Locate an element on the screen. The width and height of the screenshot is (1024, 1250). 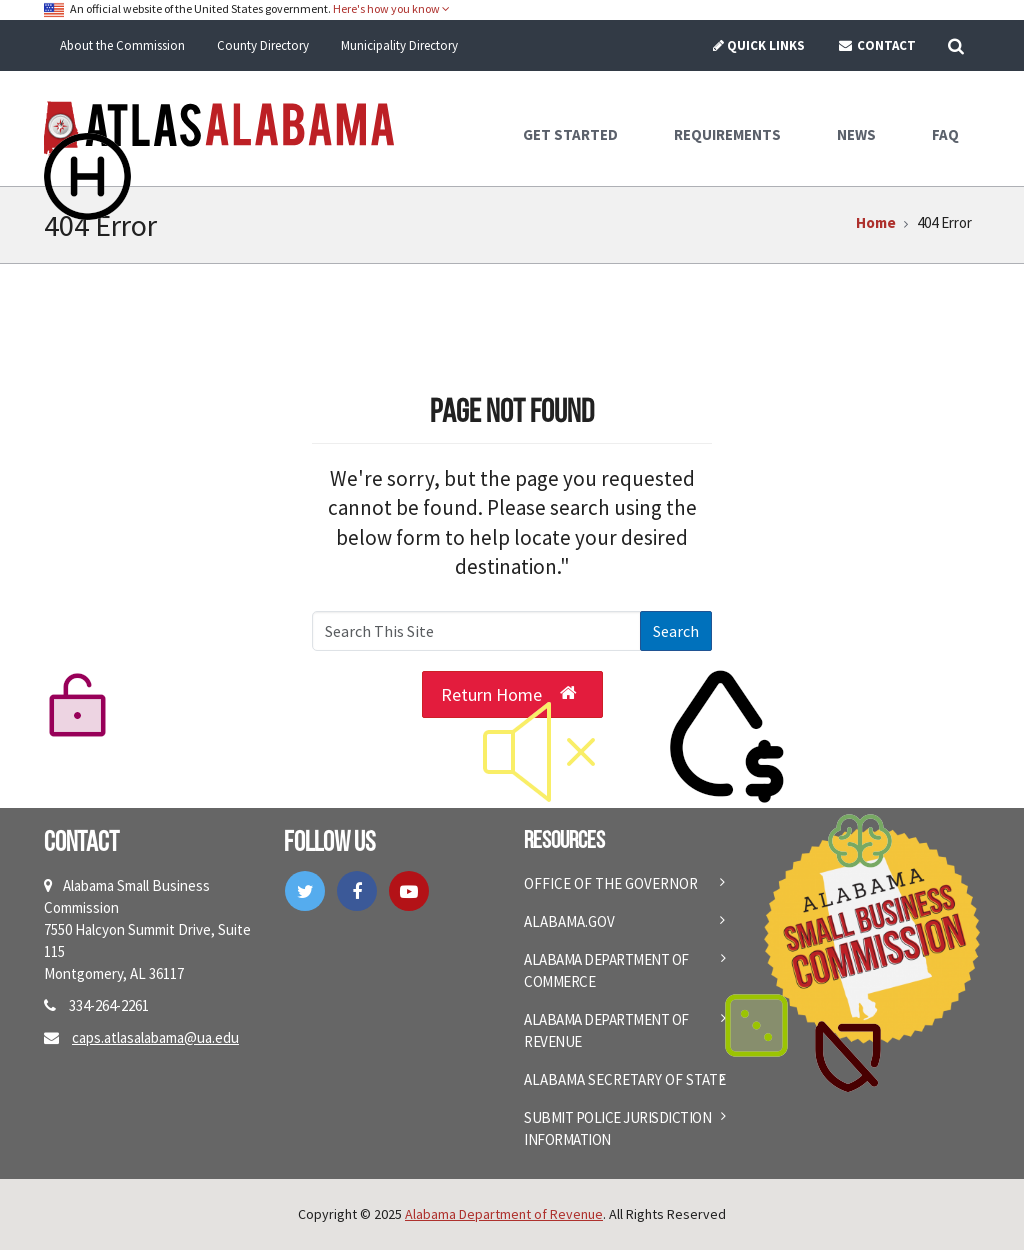
roll dice or generate random number is located at coordinates (756, 1025).